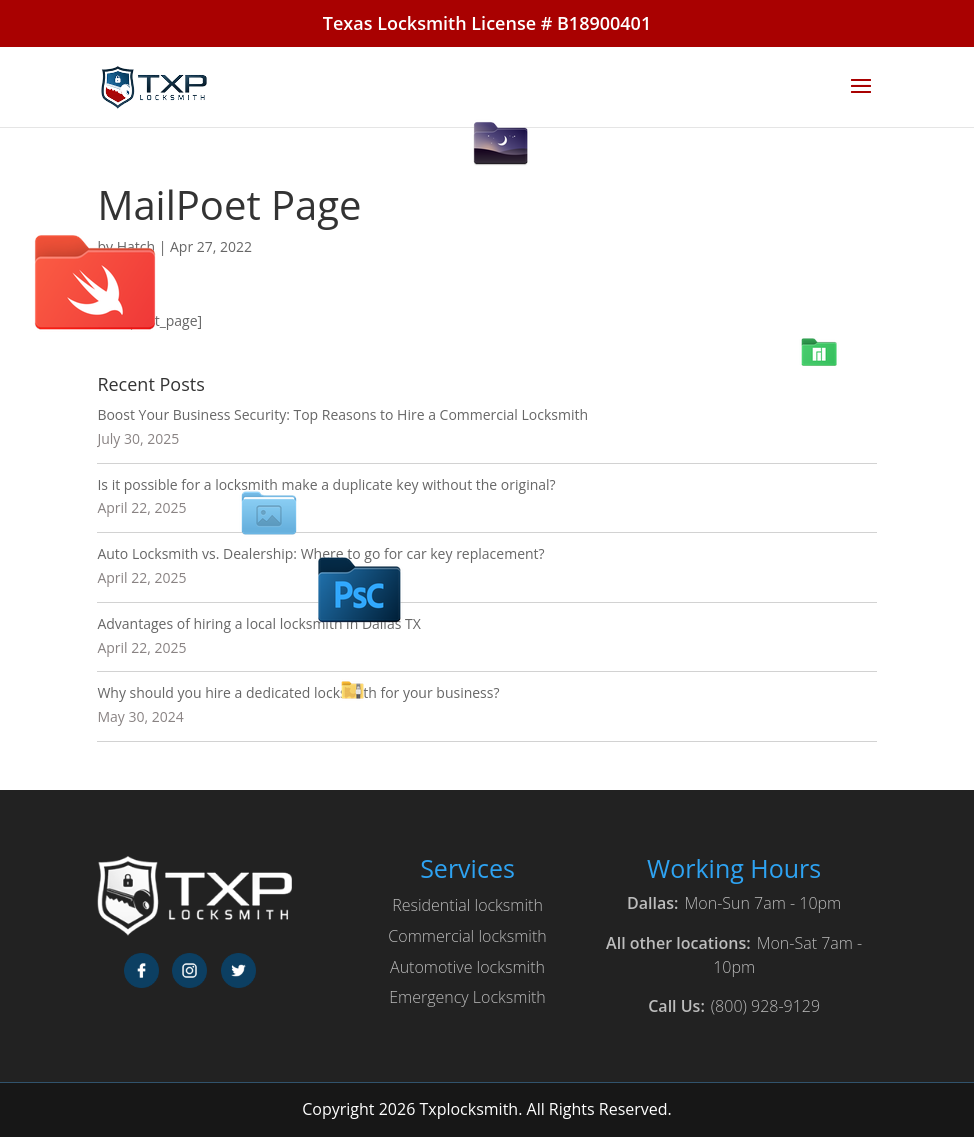 The image size is (974, 1137). Describe the element at coordinates (94, 285) in the screenshot. I see `open folder containing swift programming projects` at that location.